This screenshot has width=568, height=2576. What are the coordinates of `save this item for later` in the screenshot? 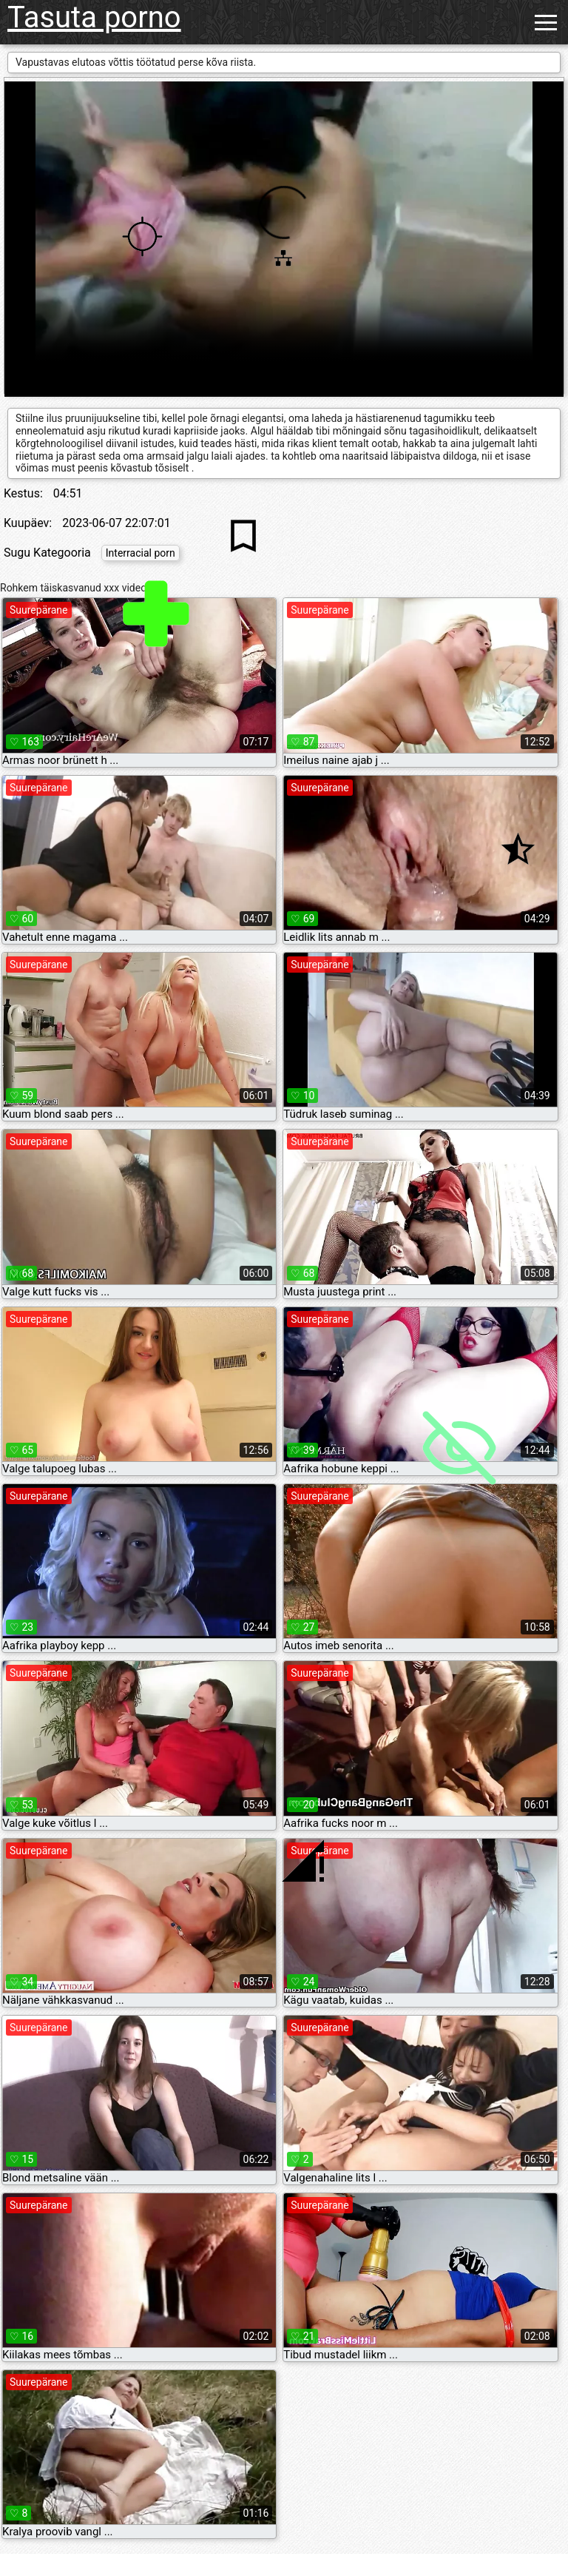 It's located at (243, 536).